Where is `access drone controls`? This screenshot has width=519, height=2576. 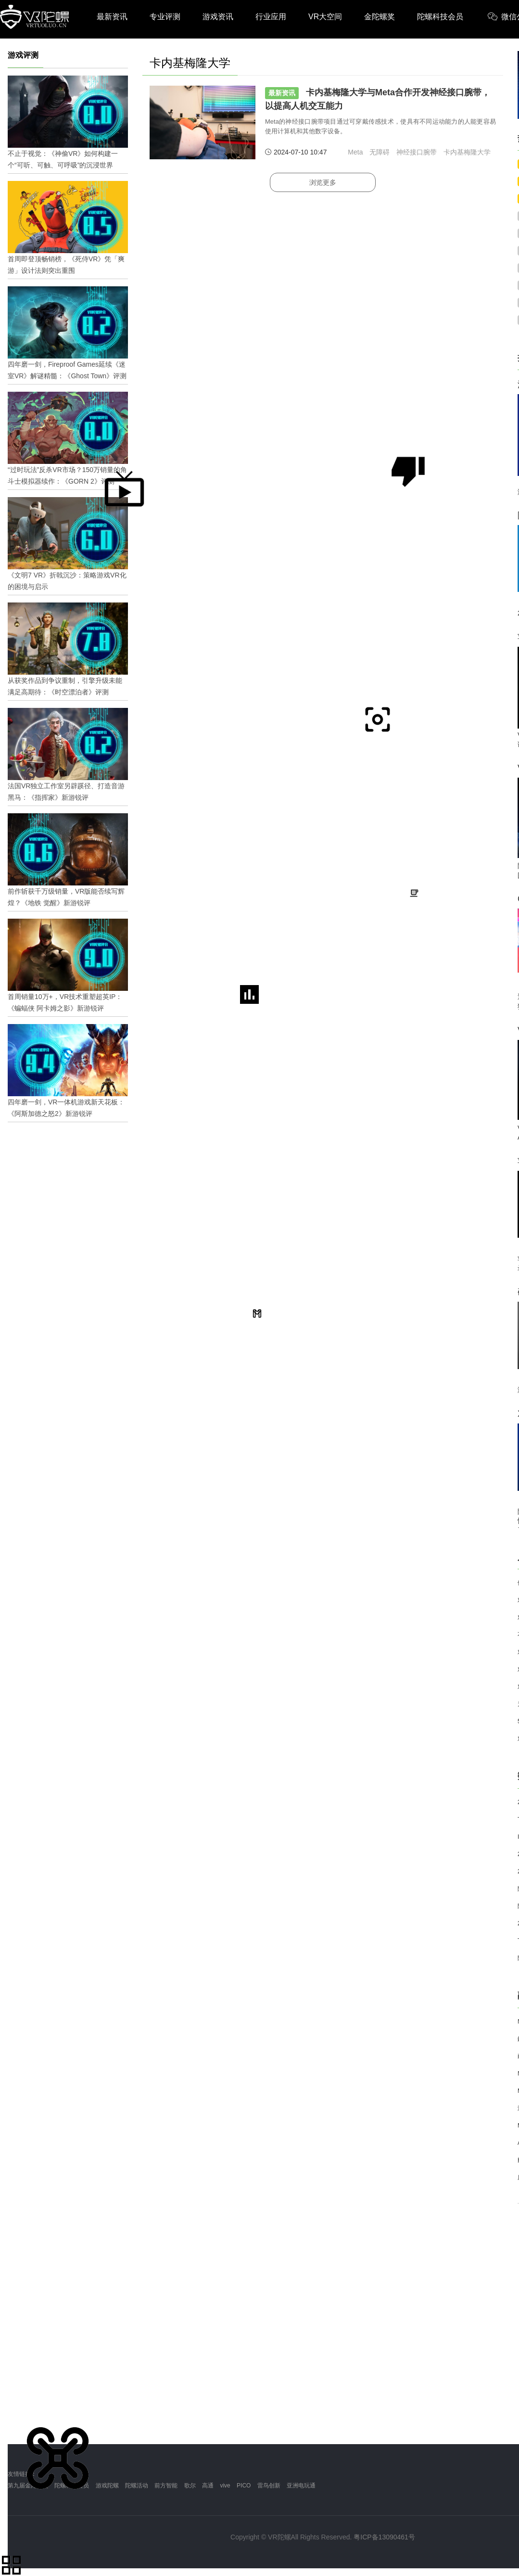 access drone controls is located at coordinates (58, 2458).